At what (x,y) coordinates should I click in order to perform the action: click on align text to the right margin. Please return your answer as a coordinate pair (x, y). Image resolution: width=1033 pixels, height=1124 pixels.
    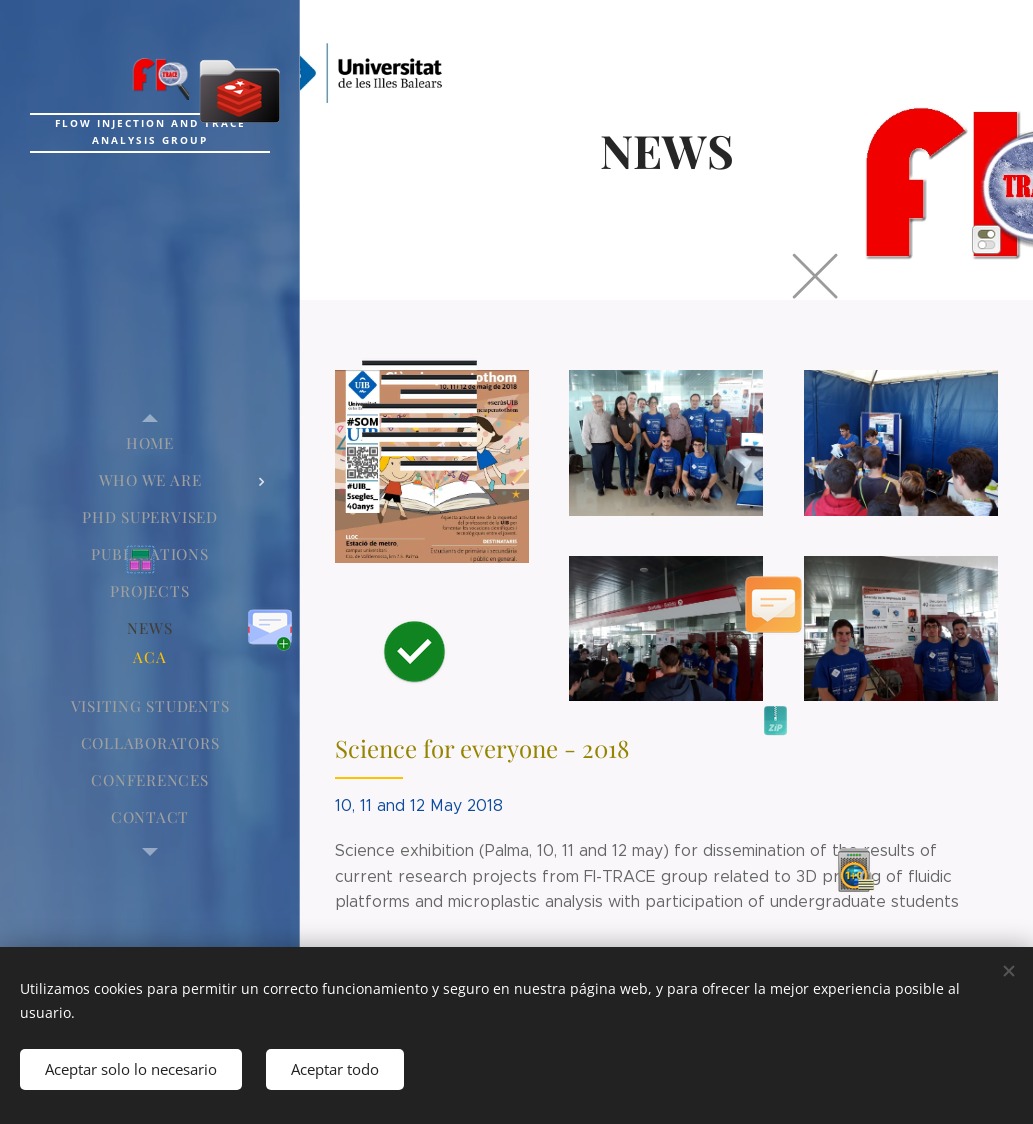
    Looking at the image, I should click on (419, 415).